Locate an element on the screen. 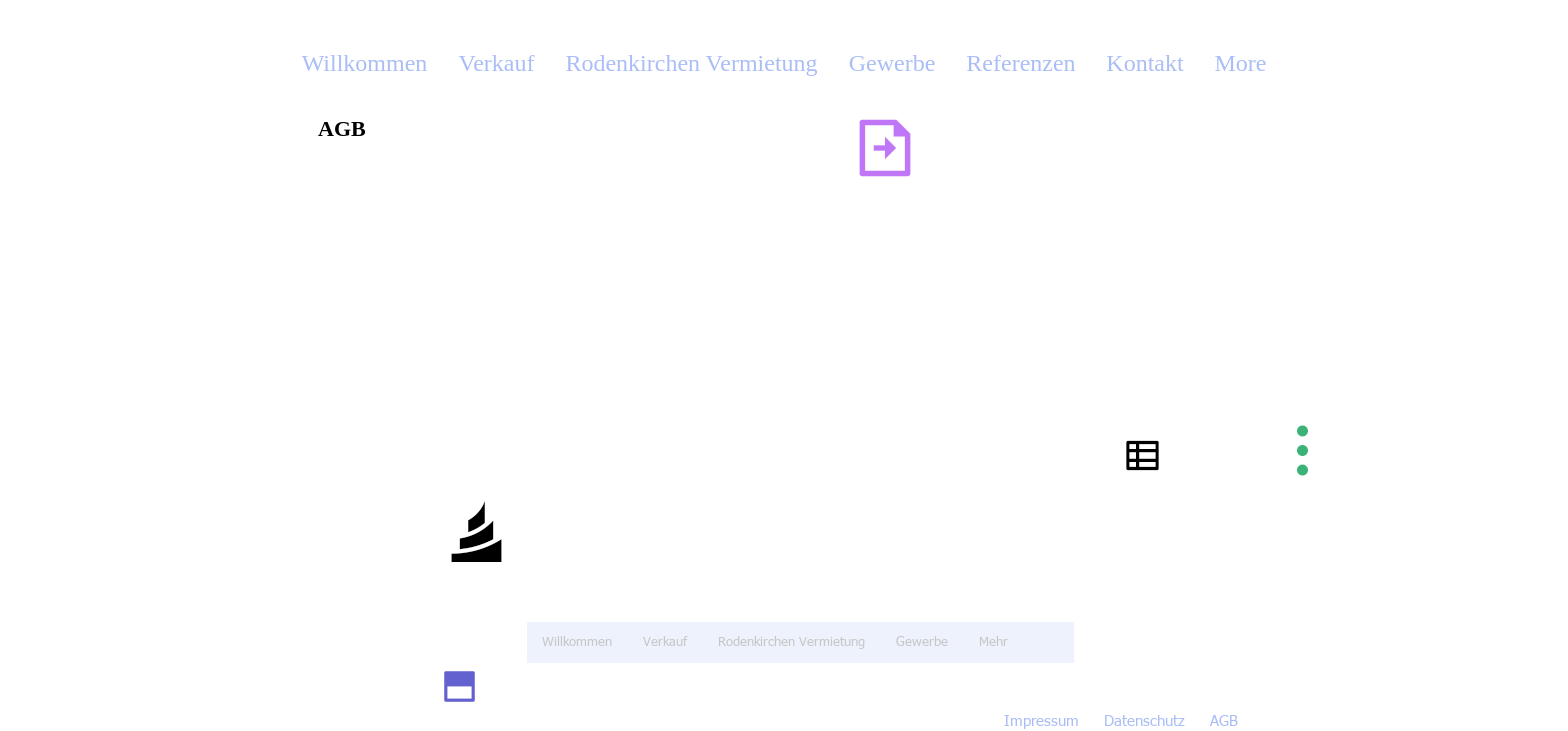  babelio logo - link to book cataloging and social reading platform is located at coordinates (476, 531).